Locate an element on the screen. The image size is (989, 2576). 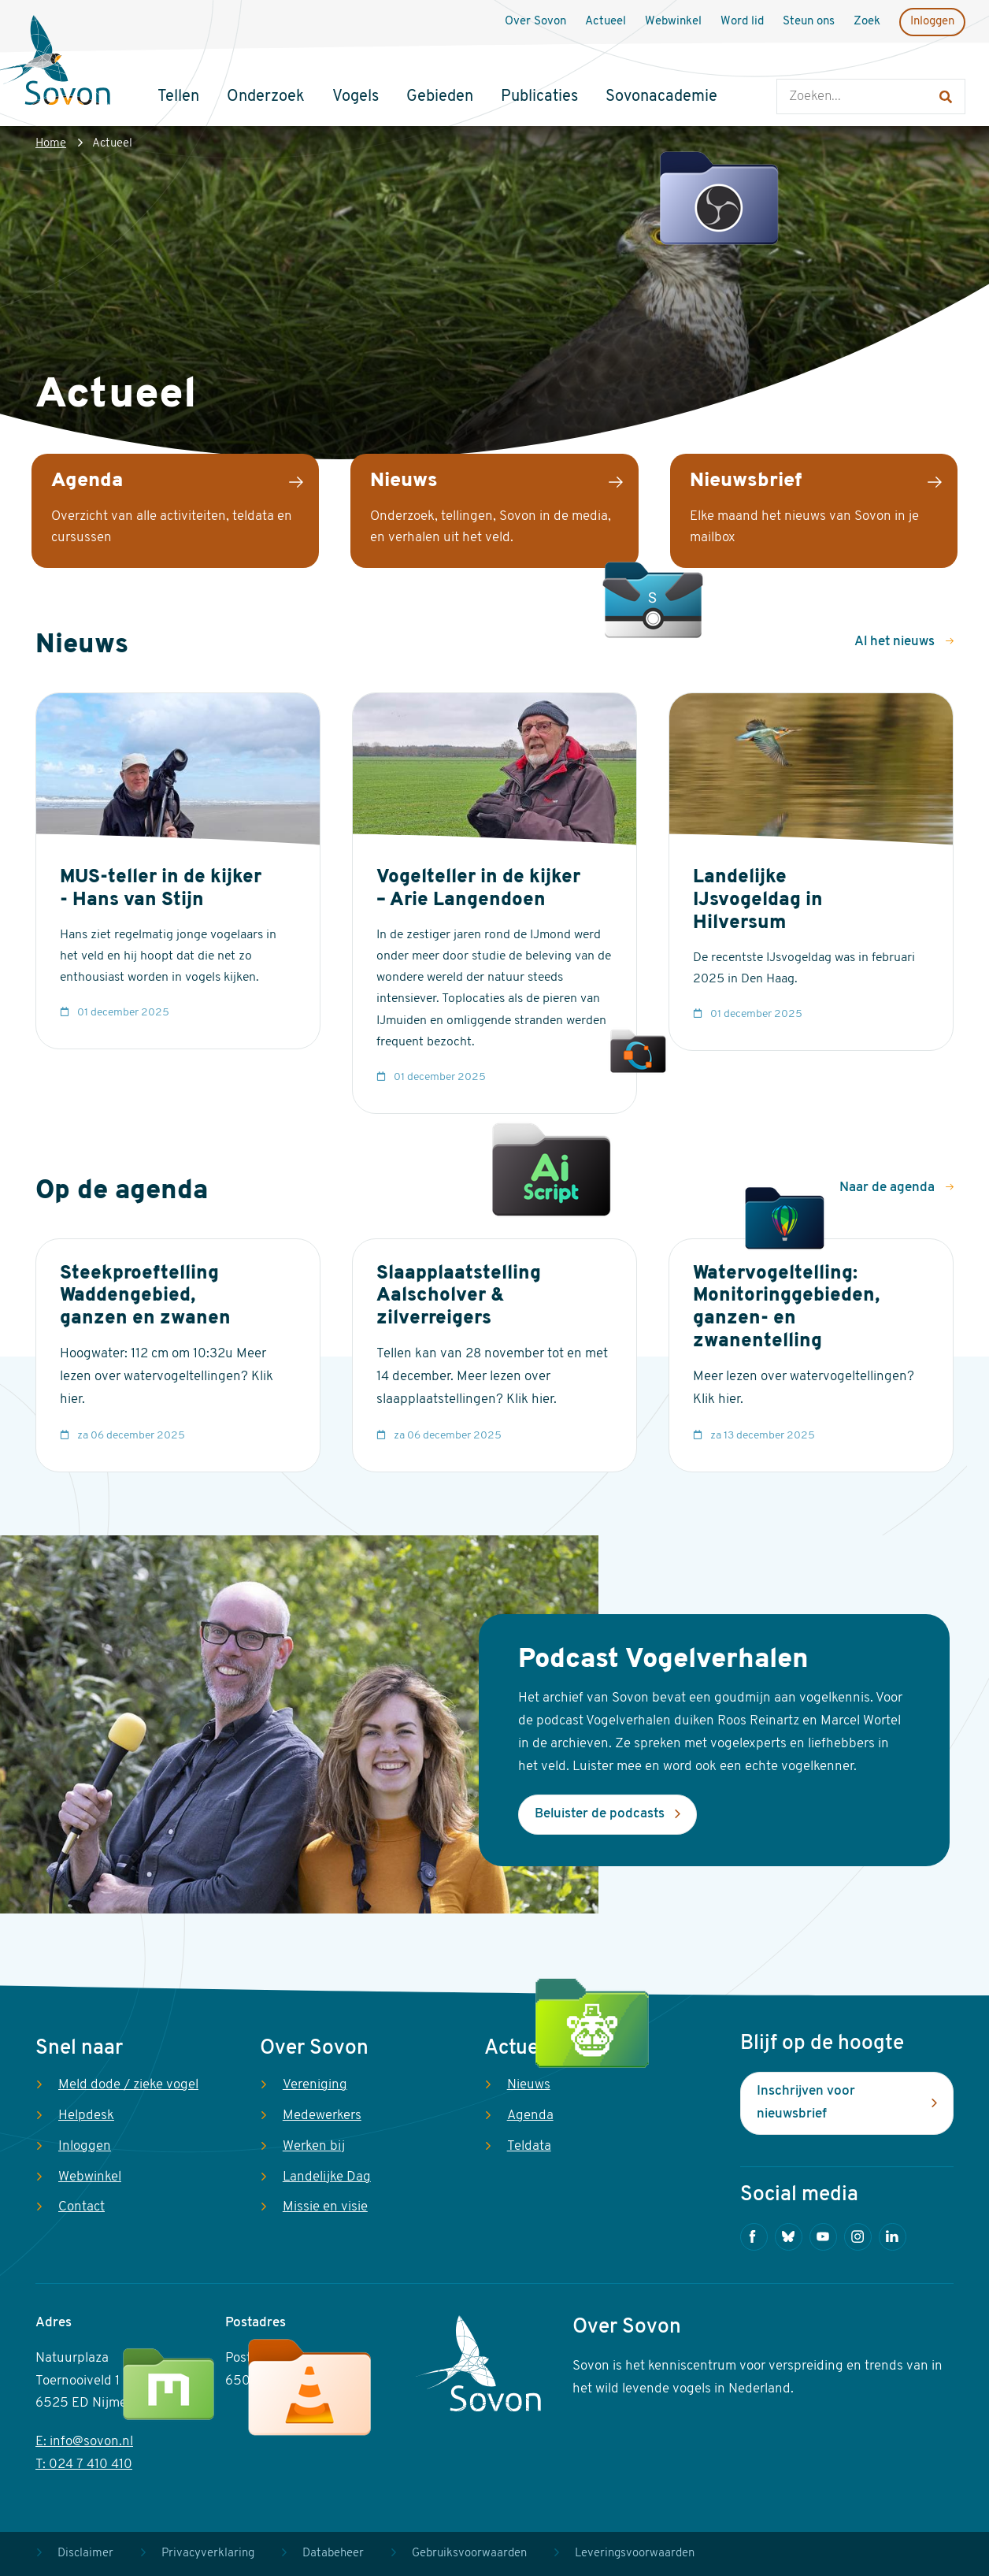
folder for storing pokémon great ball-related files is located at coordinates (653, 603).